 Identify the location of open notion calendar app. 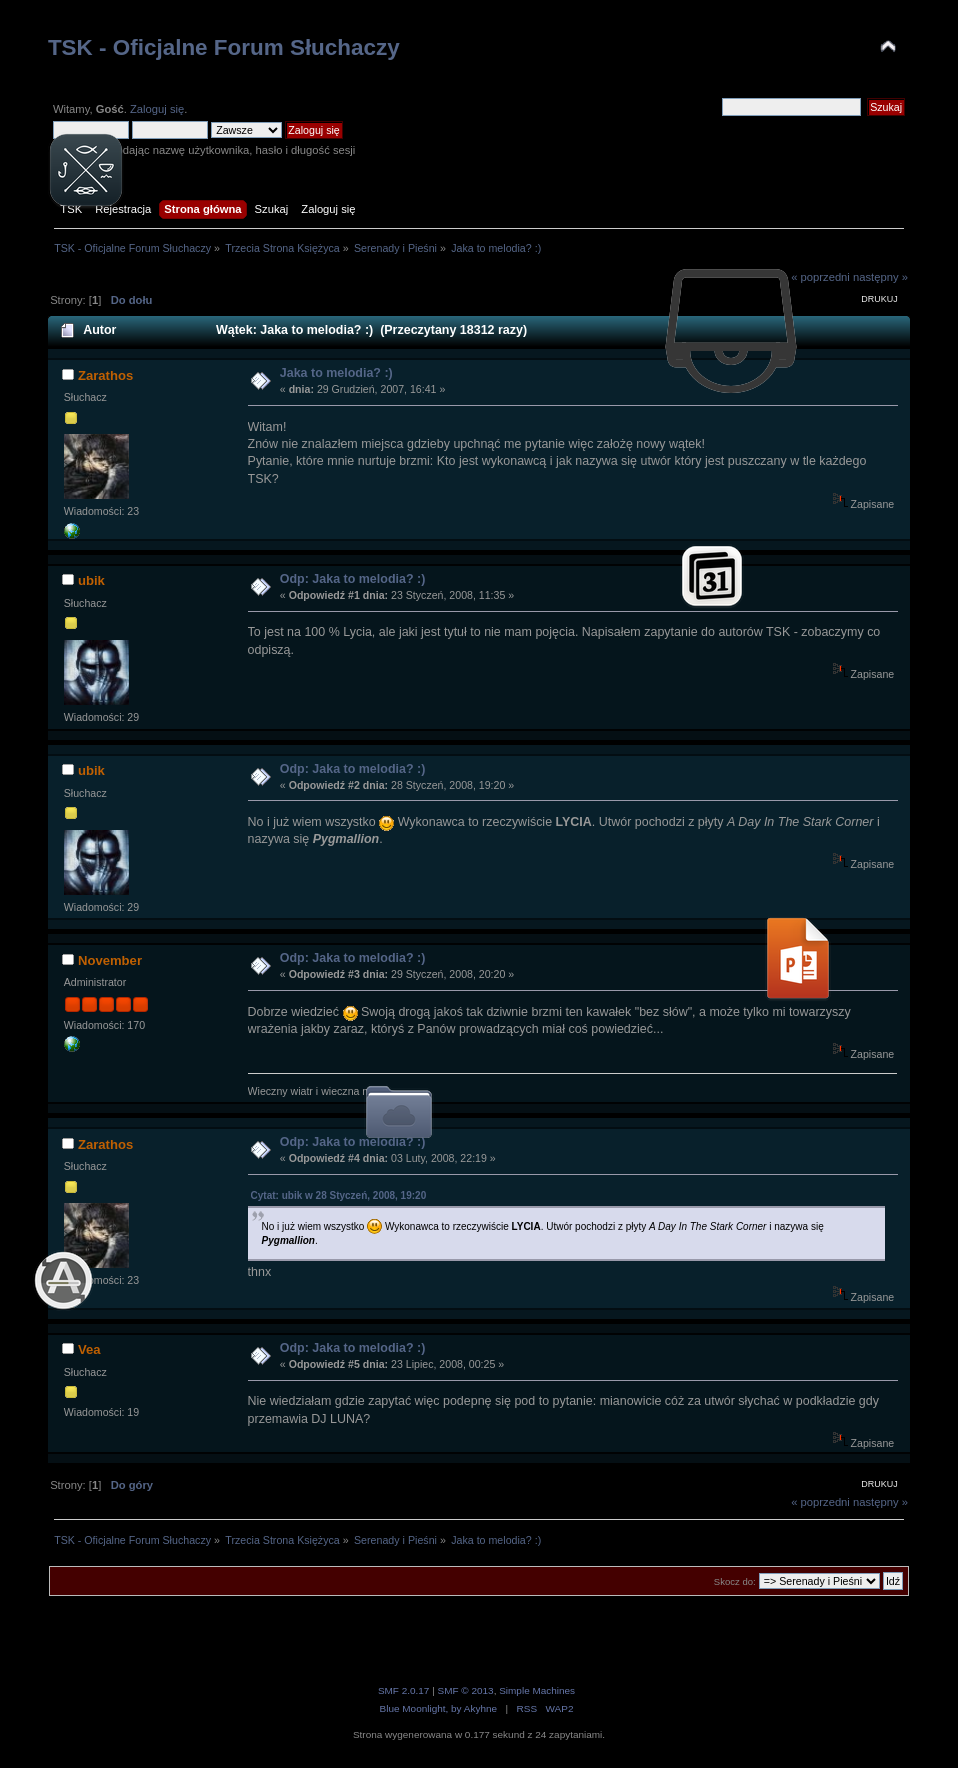
(712, 576).